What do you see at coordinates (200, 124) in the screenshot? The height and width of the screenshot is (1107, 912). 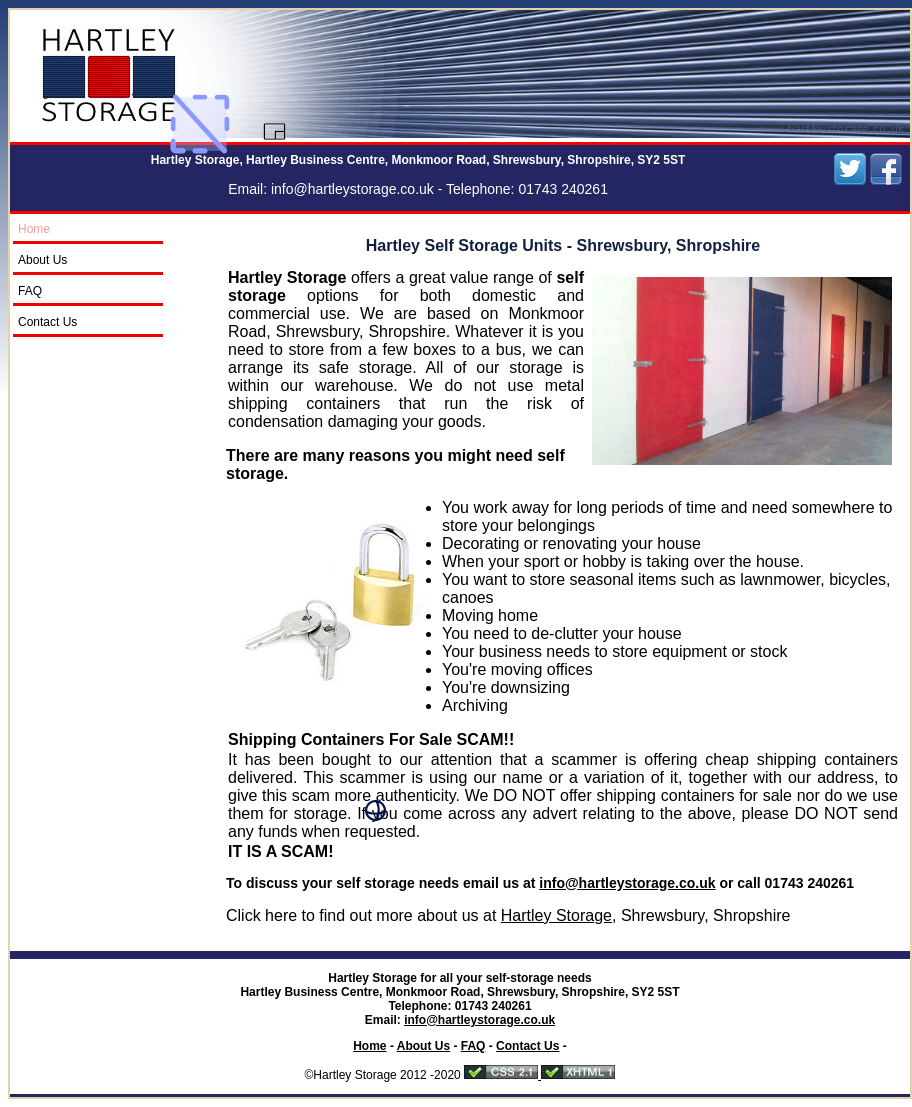 I see `disable or cancel current selection` at bounding box center [200, 124].